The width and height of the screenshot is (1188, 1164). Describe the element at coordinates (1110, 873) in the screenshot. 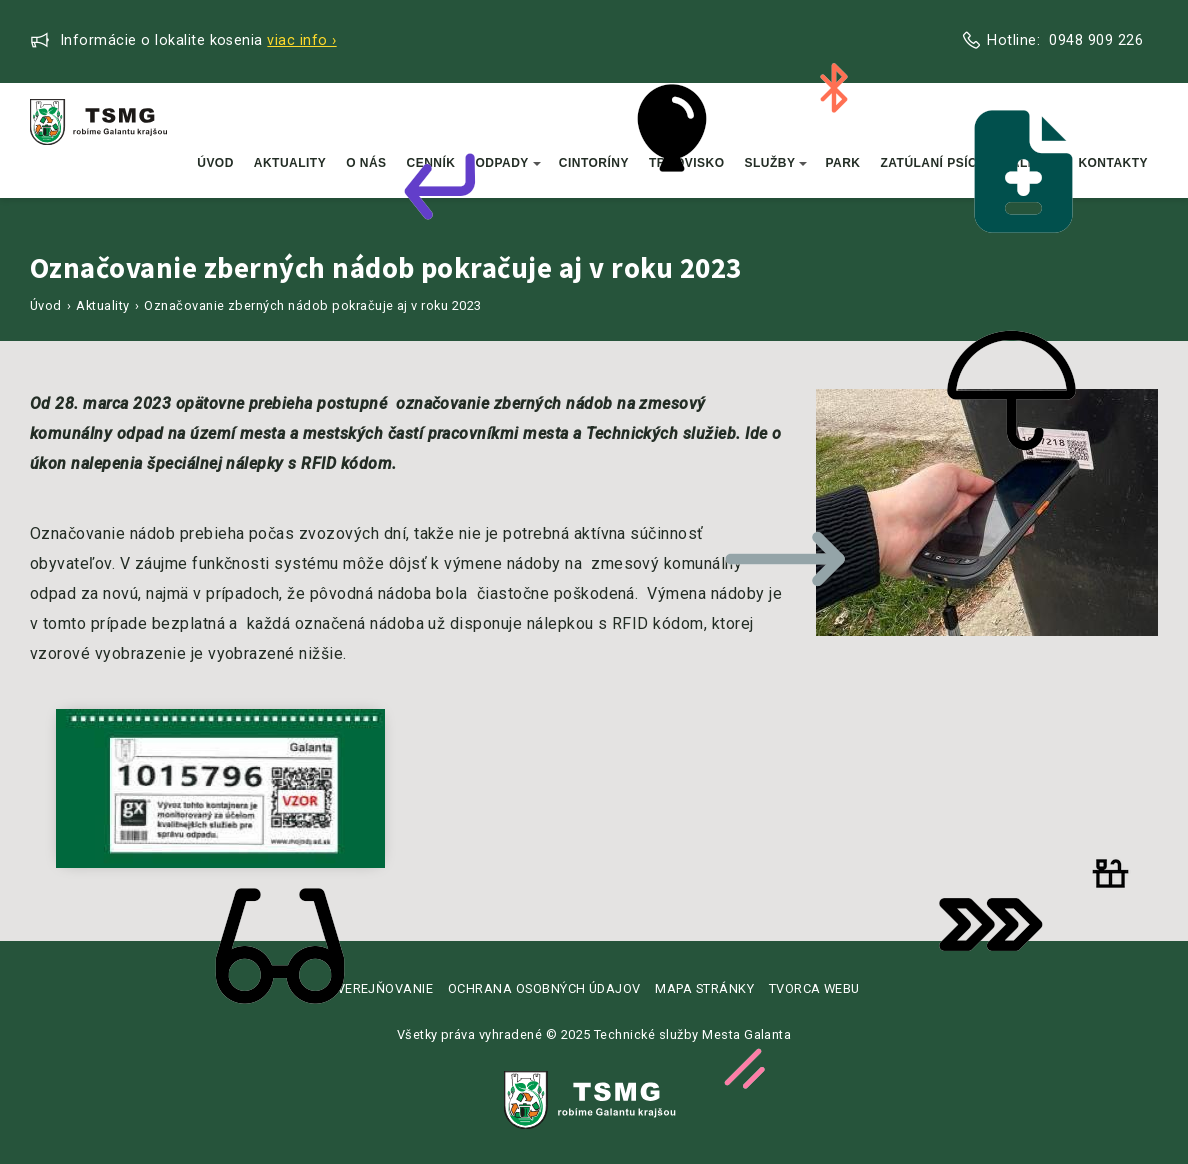

I see `browse kitchen countertop options` at that location.